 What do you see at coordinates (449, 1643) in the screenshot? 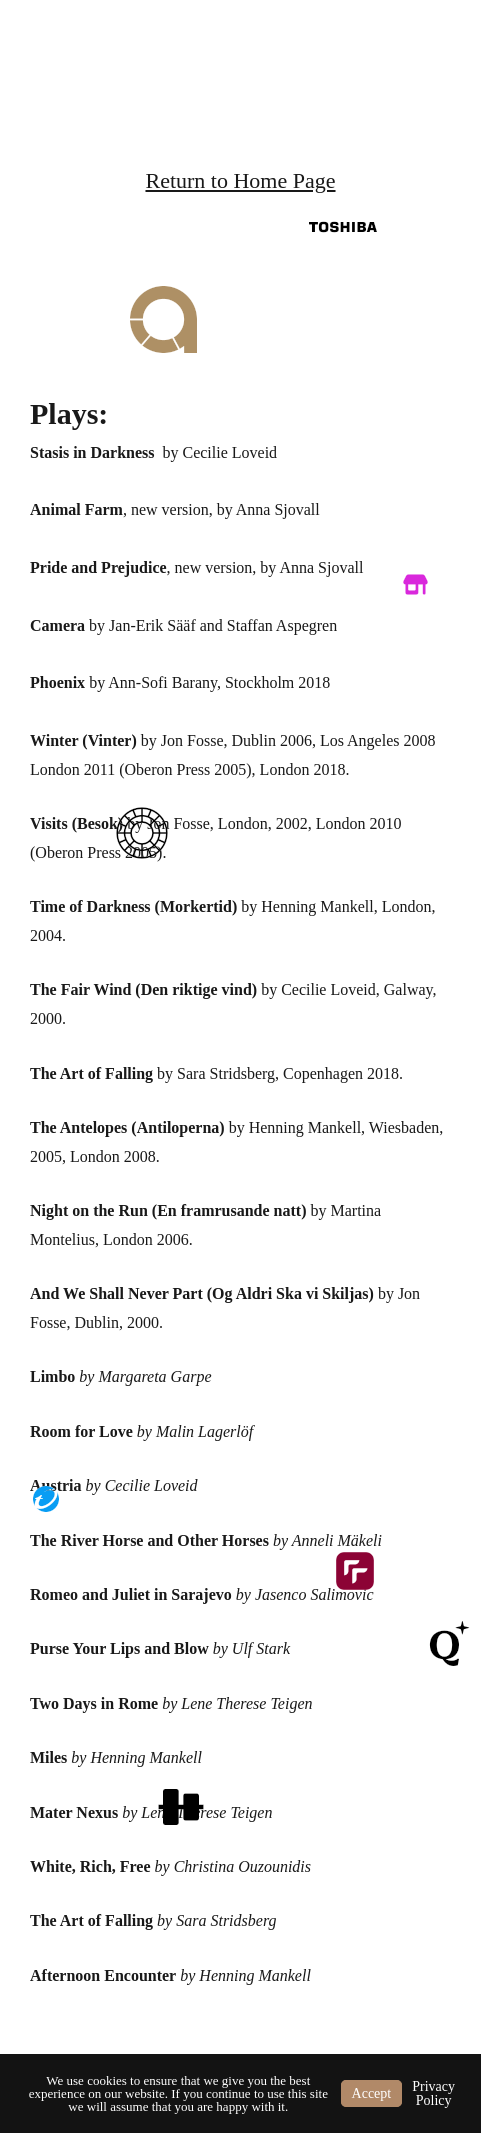
I see `open qwant search engine` at bounding box center [449, 1643].